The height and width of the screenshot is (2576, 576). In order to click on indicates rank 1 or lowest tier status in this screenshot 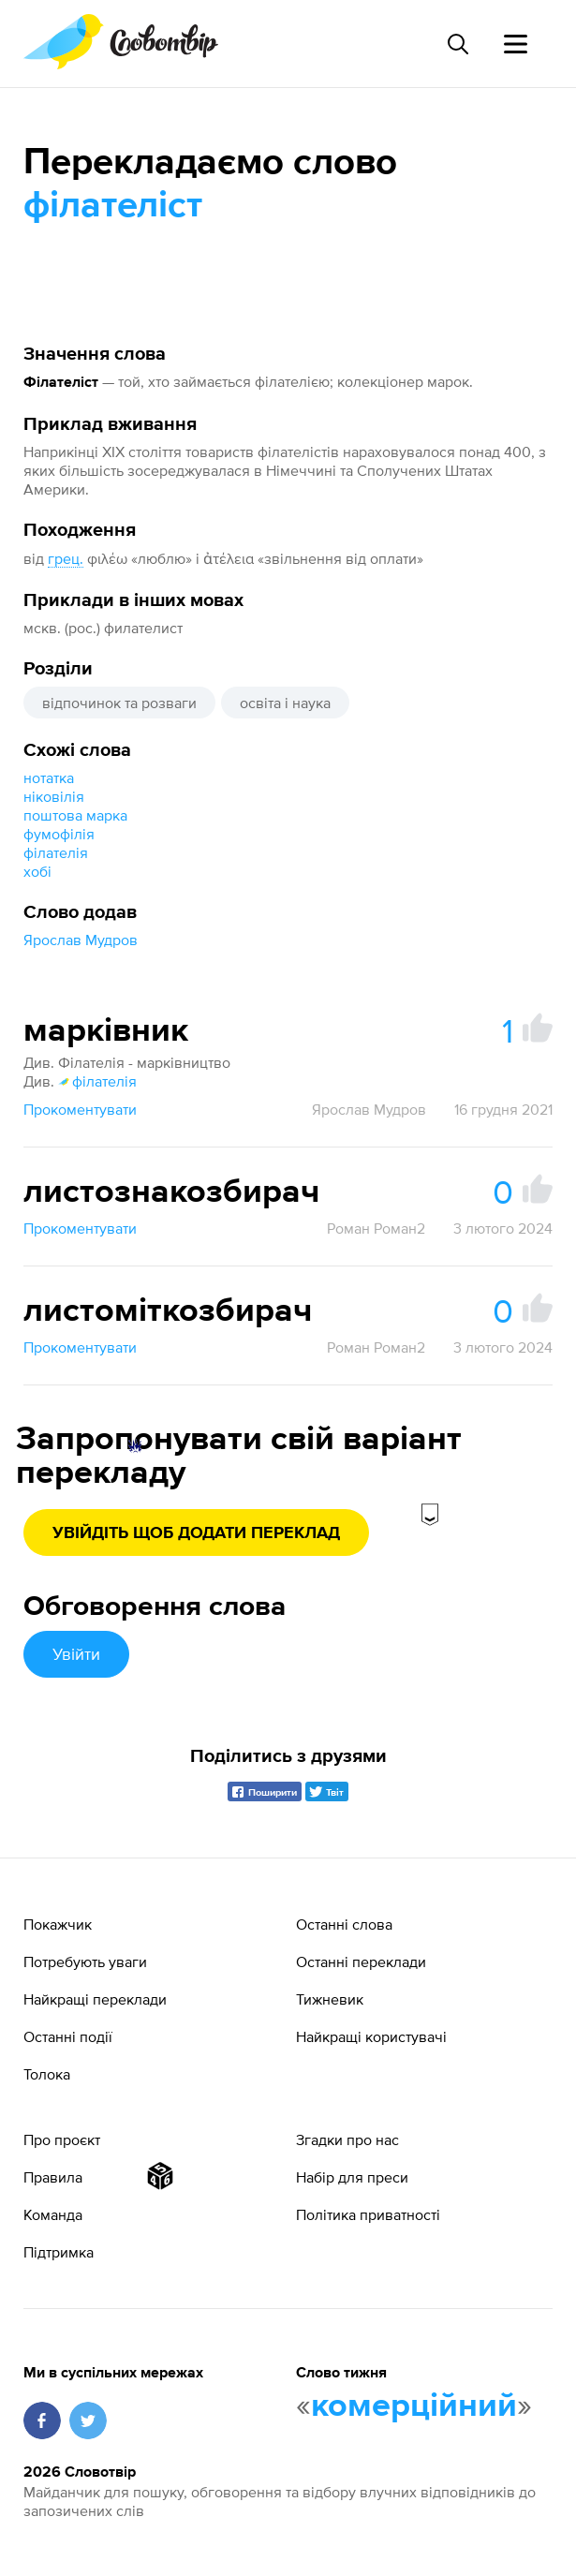, I will do `click(430, 1515)`.